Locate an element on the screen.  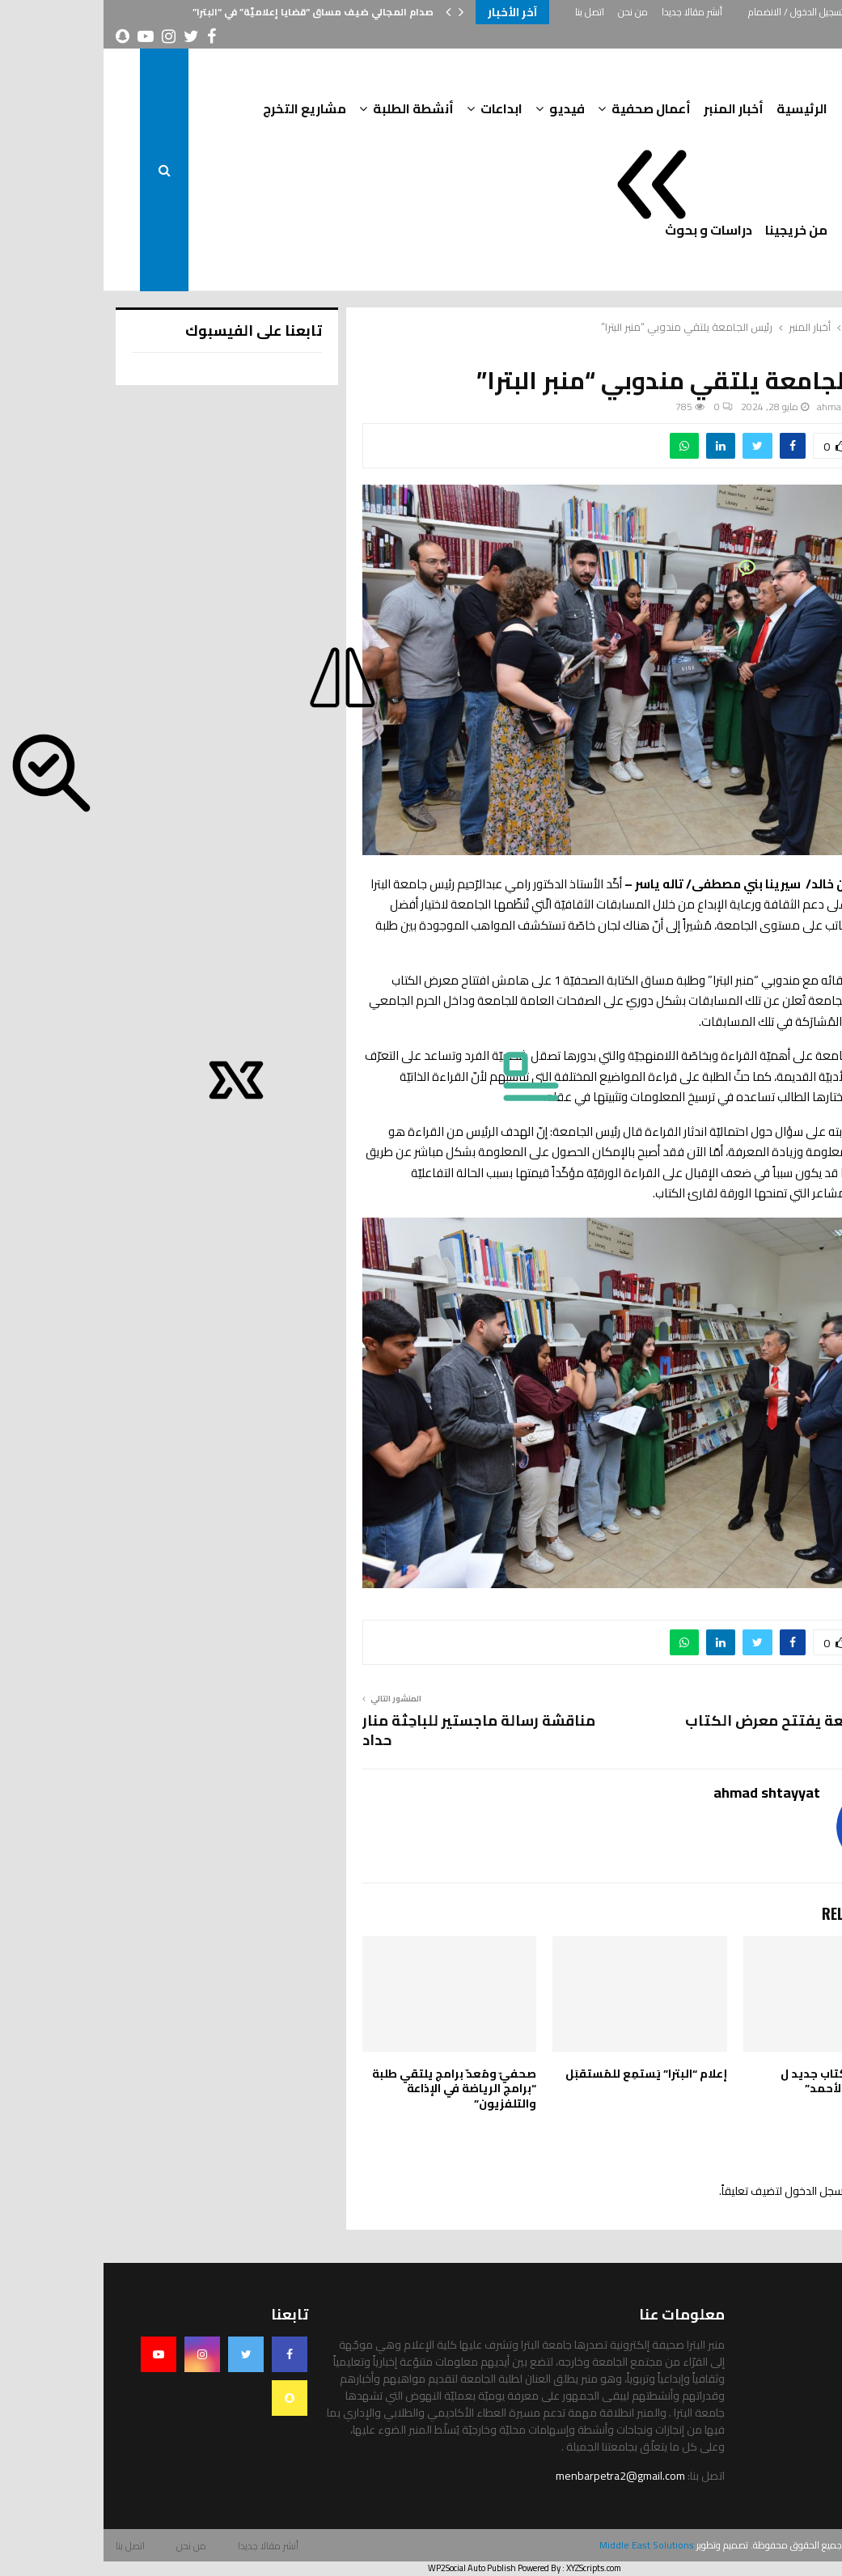
xdeep brand logo is located at coordinates (236, 1080).